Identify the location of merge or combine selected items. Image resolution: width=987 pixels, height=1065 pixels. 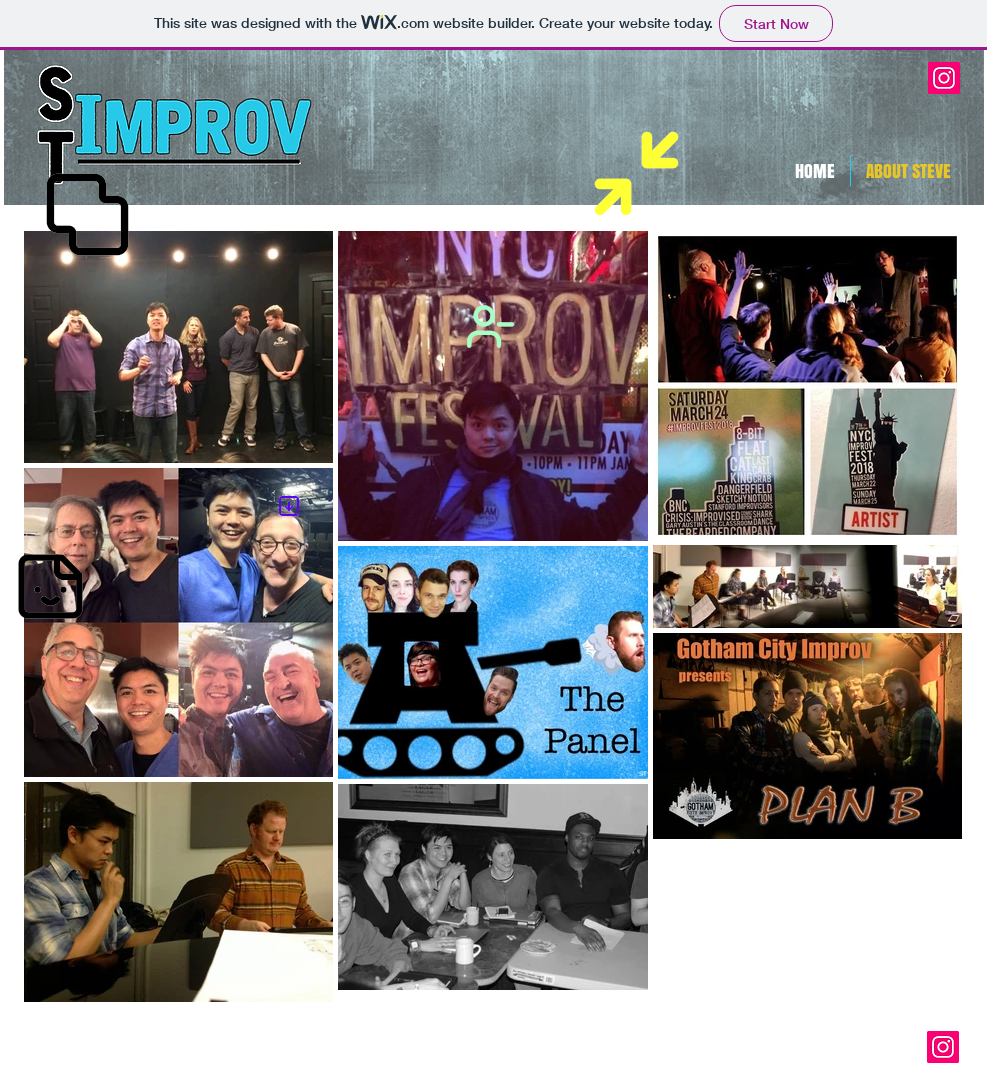
(87, 214).